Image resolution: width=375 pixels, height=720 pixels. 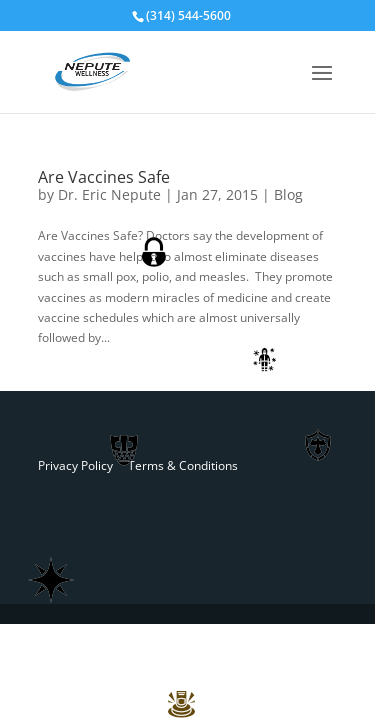 What do you see at coordinates (264, 359) in the screenshot?
I see `indicates severe winter weather conditions` at bounding box center [264, 359].